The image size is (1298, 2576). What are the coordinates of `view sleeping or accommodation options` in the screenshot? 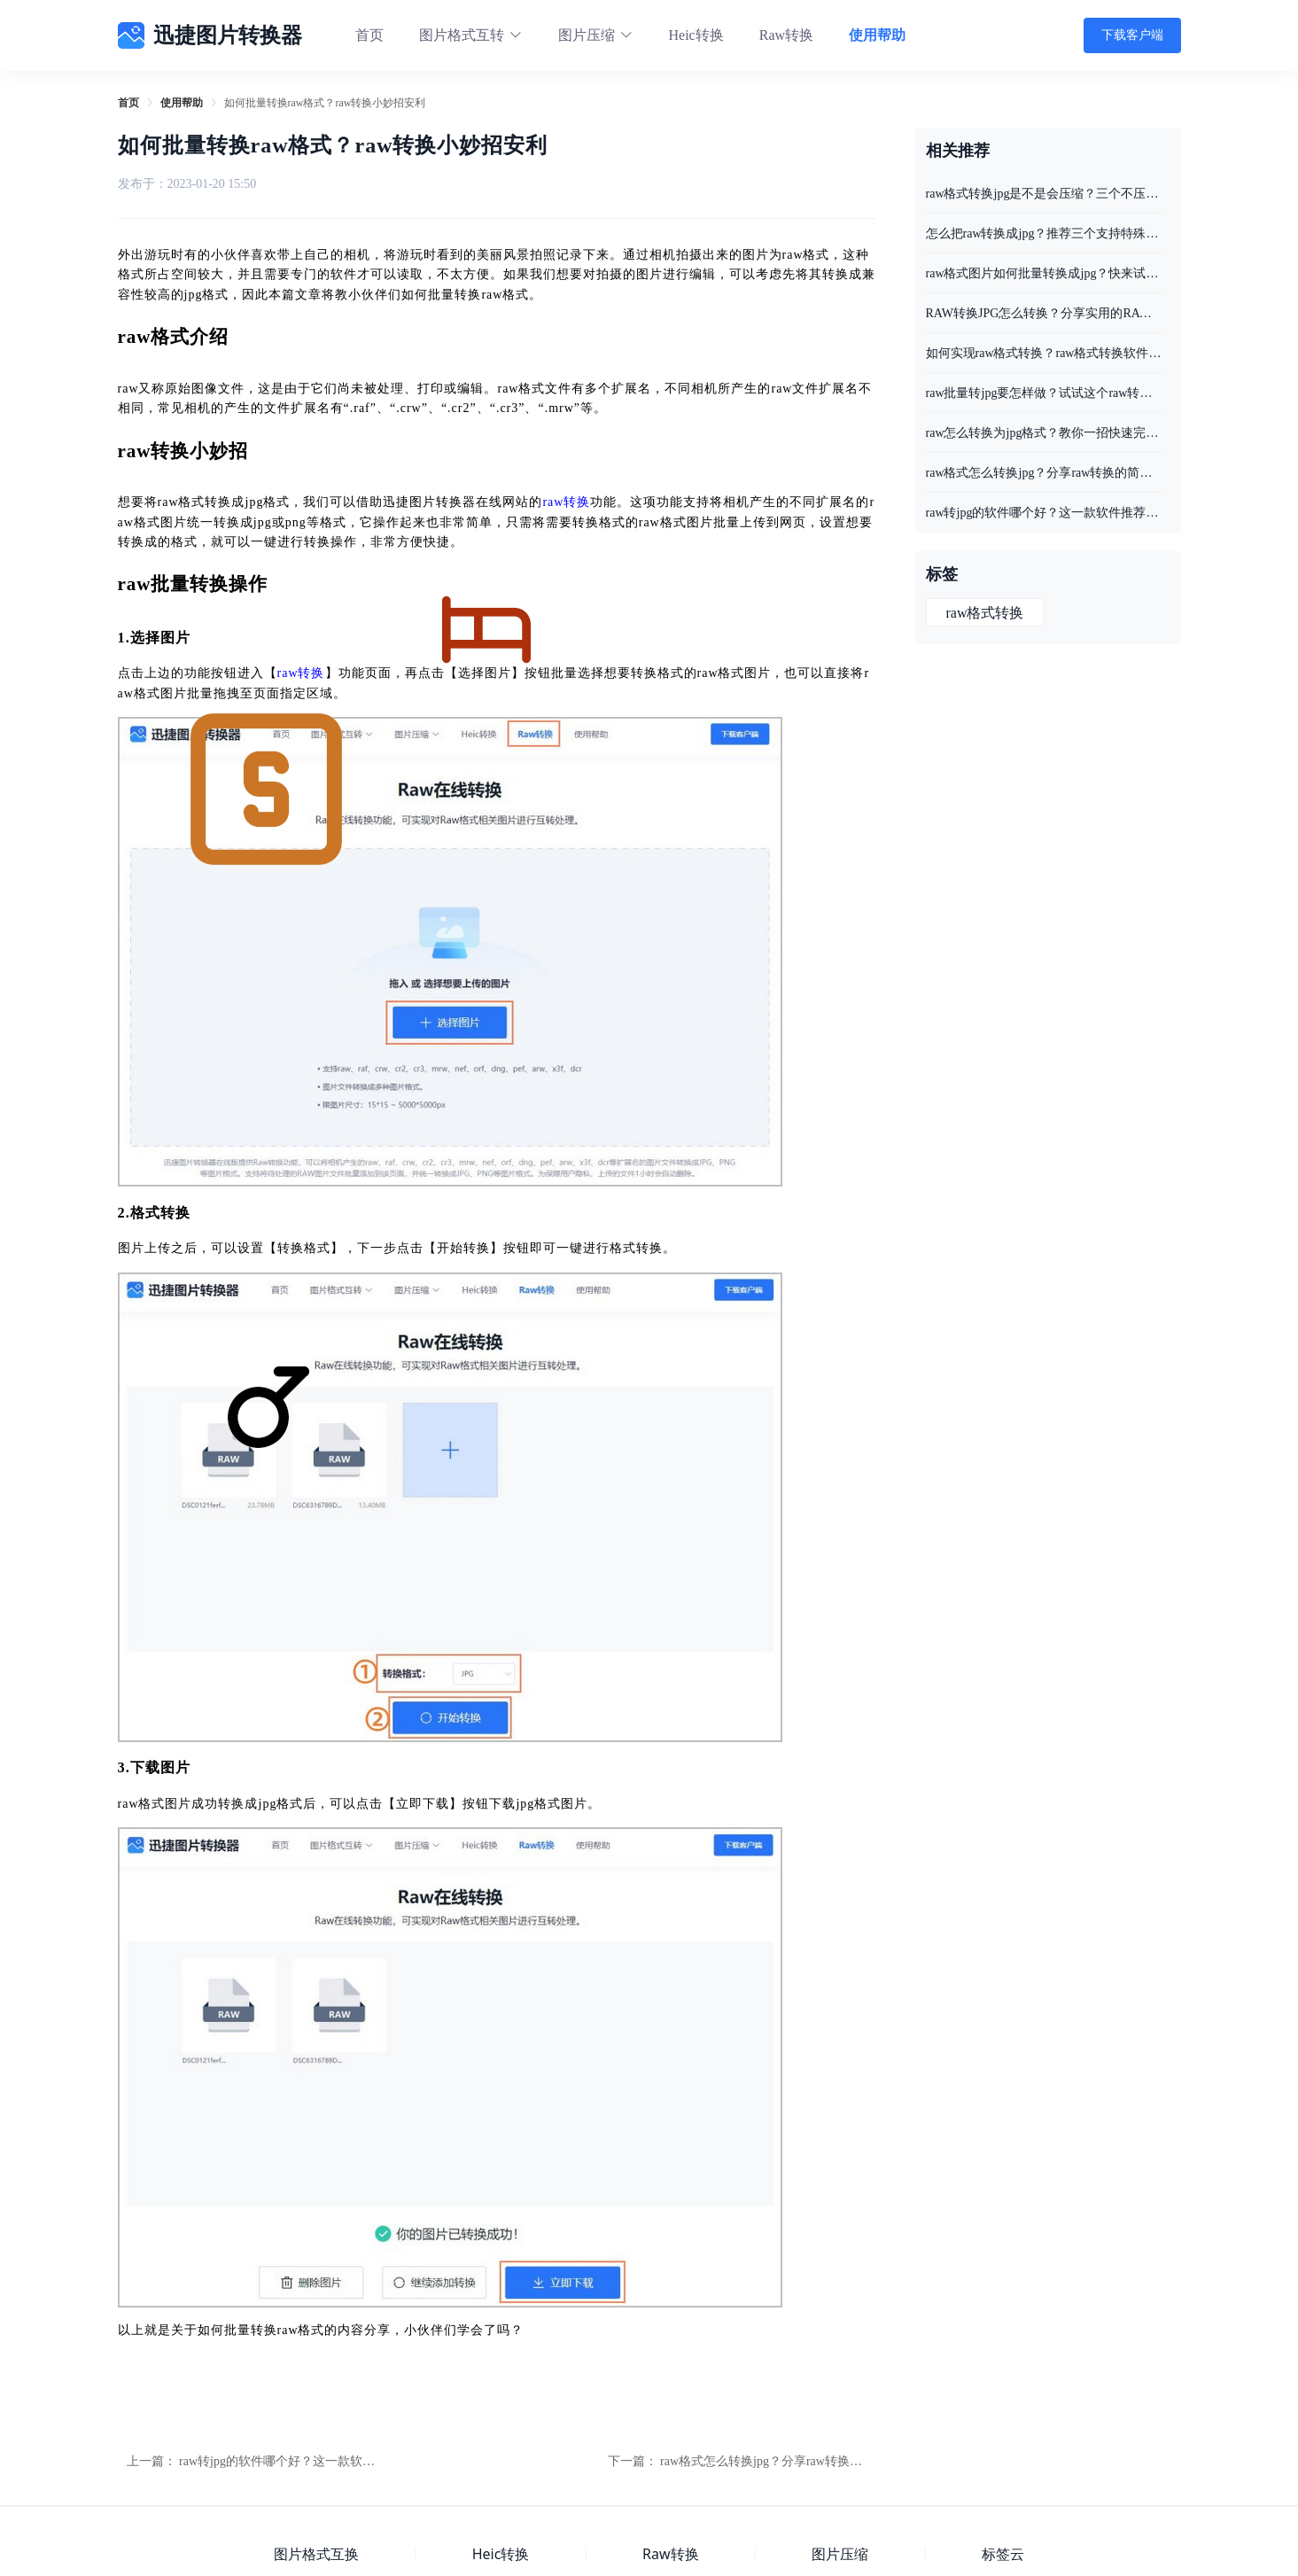 It's located at (484, 629).